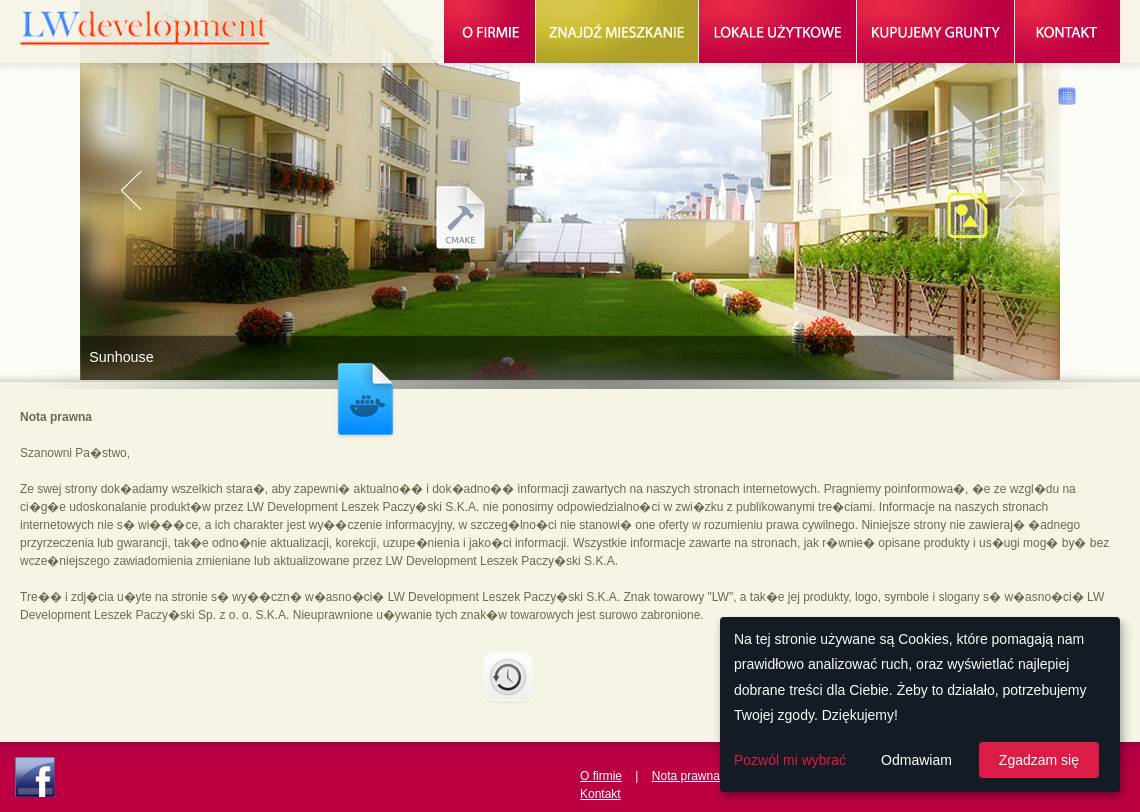 This screenshot has width=1140, height=812. I want to click on open libreoffice draw application, so click(967, 215).